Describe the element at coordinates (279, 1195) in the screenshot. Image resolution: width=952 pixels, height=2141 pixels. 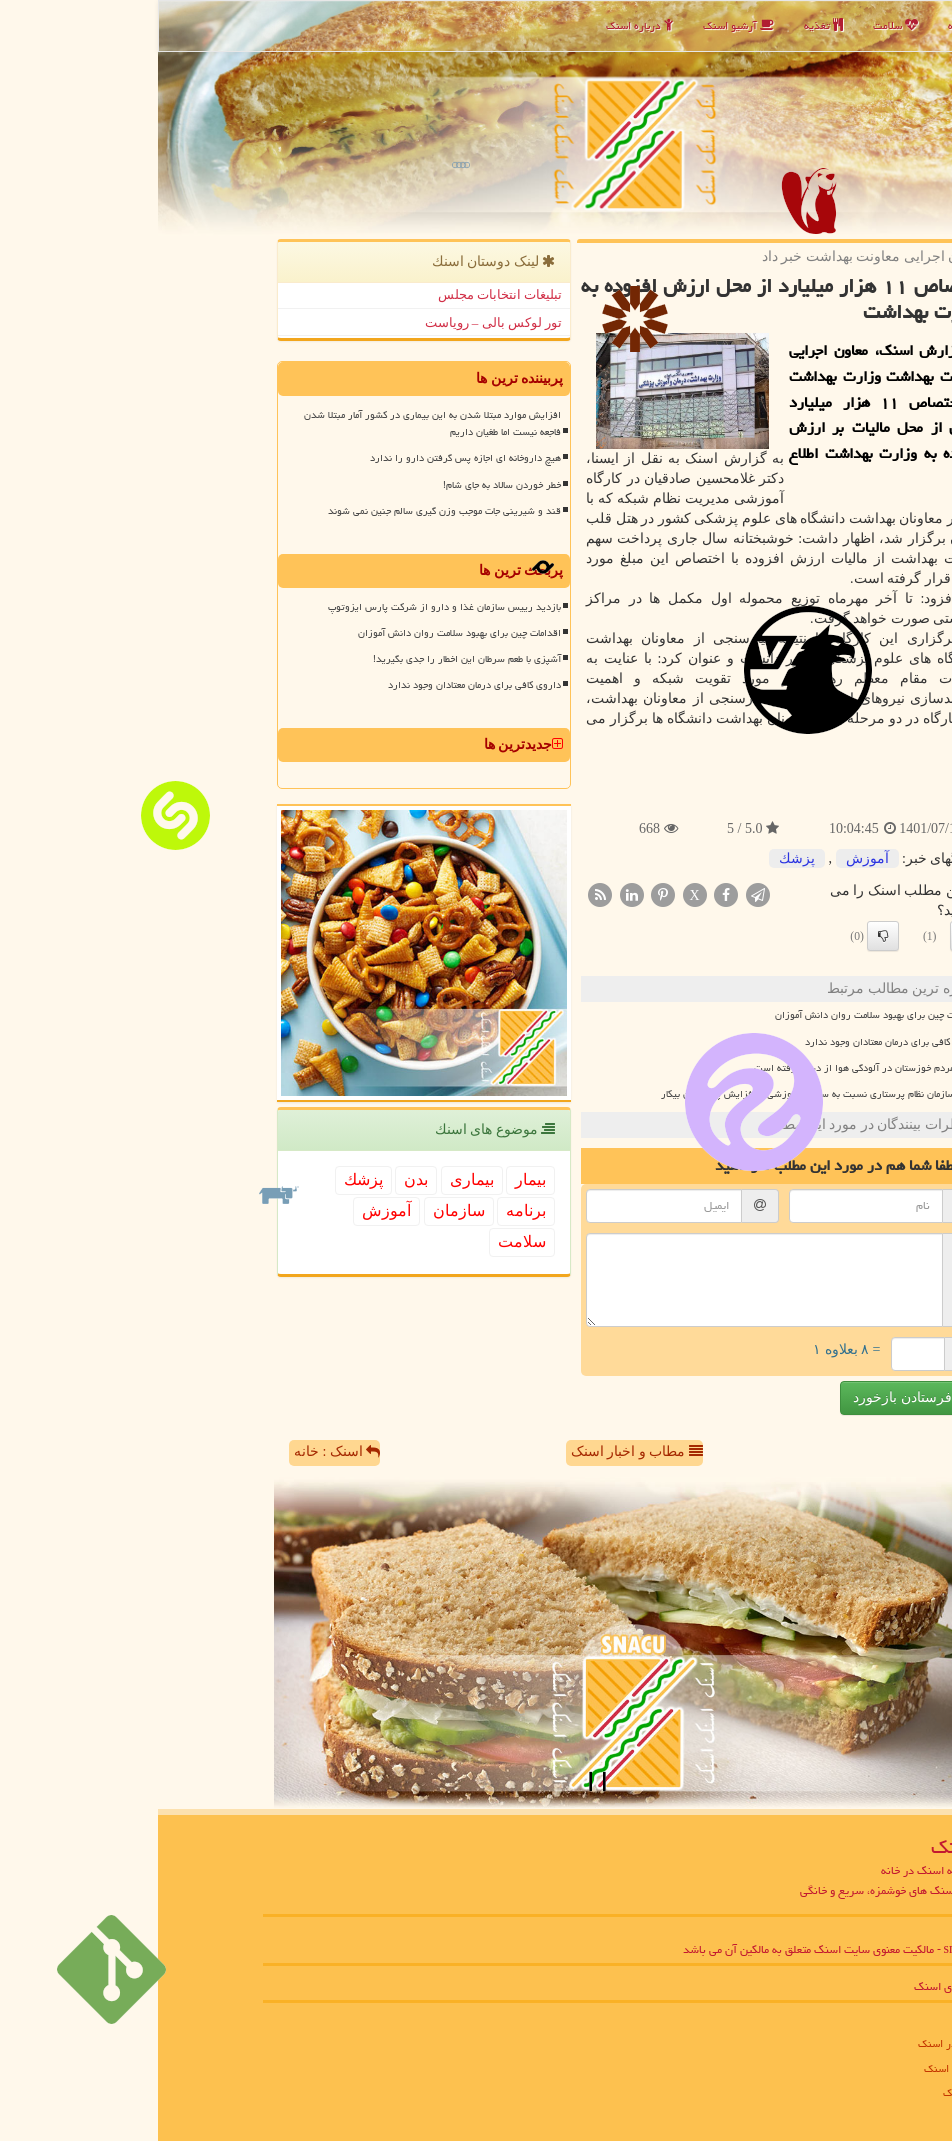
I see `open Rancher container management platform` at that location.